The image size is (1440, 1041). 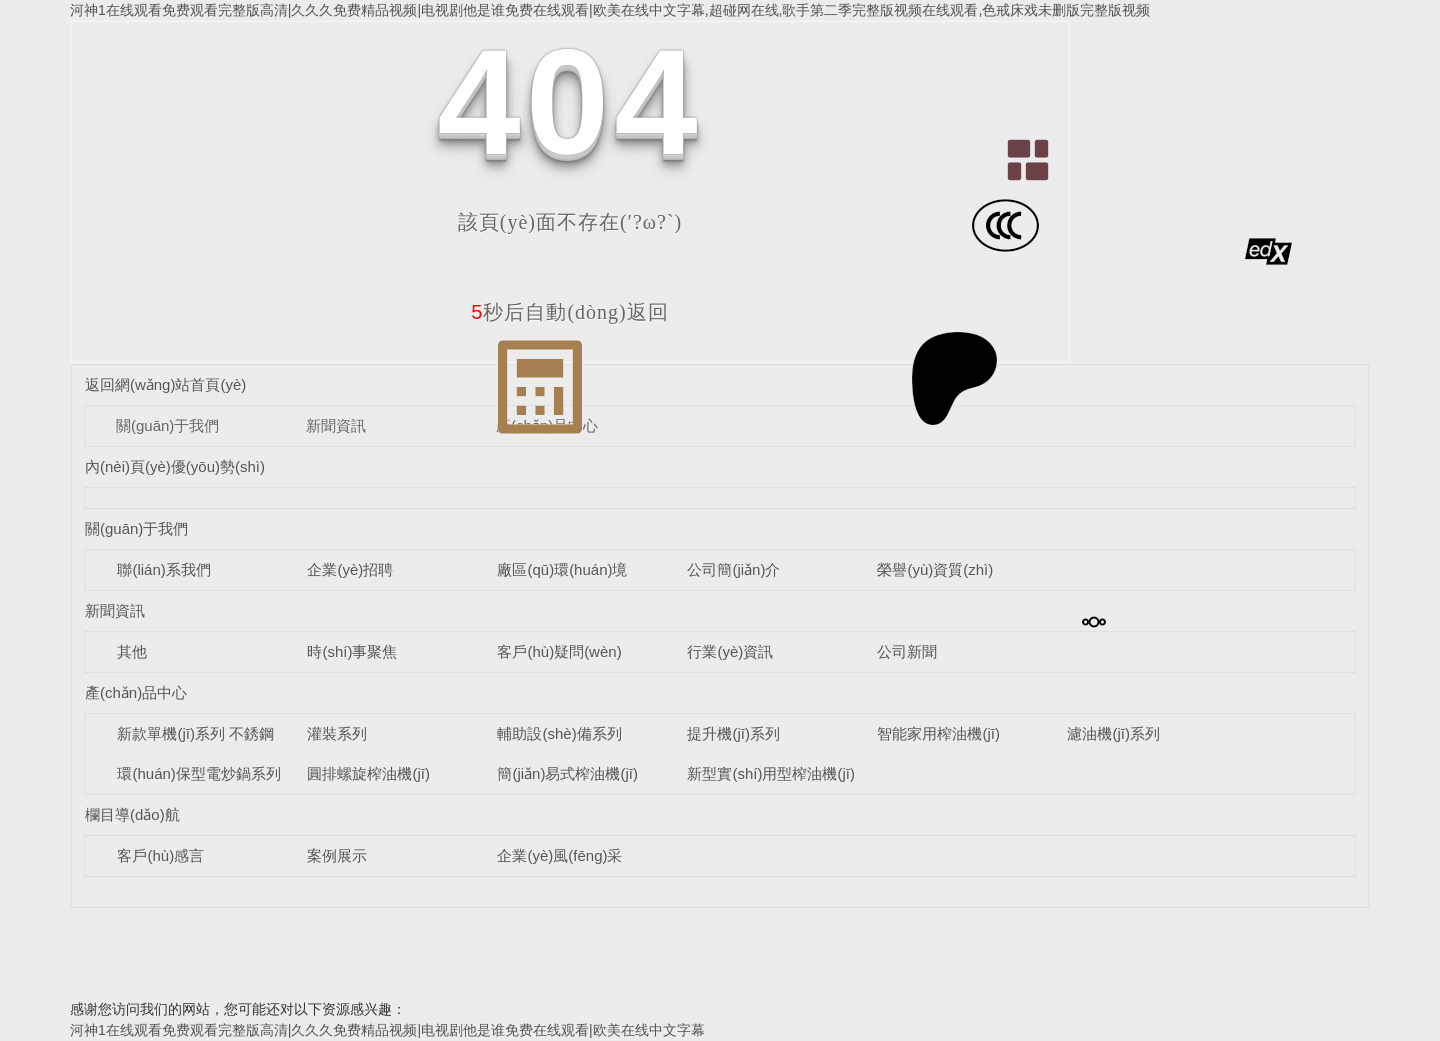 I want to click on open nextcloud app, so click(x=1094, y=622).